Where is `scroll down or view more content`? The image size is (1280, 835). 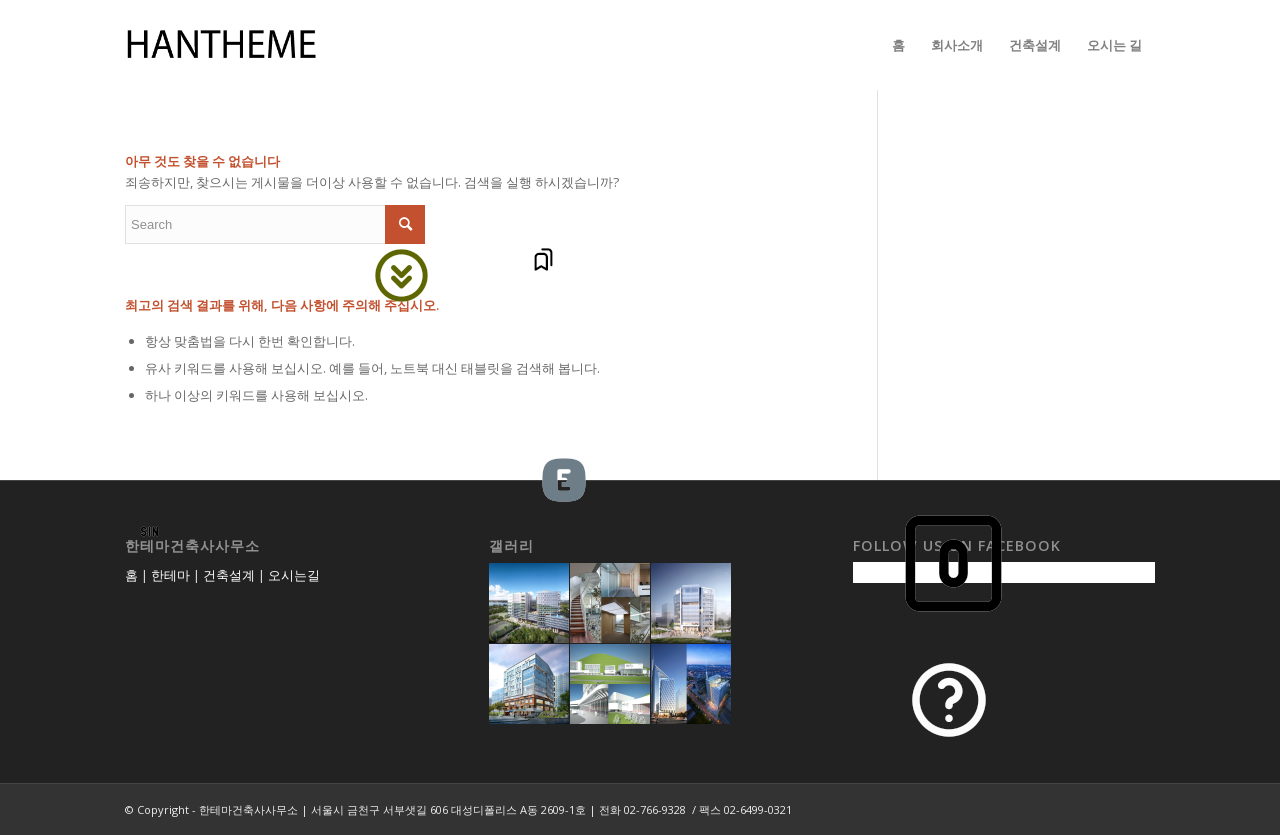 scroll down or view more content is located at coordinates (401, 275).